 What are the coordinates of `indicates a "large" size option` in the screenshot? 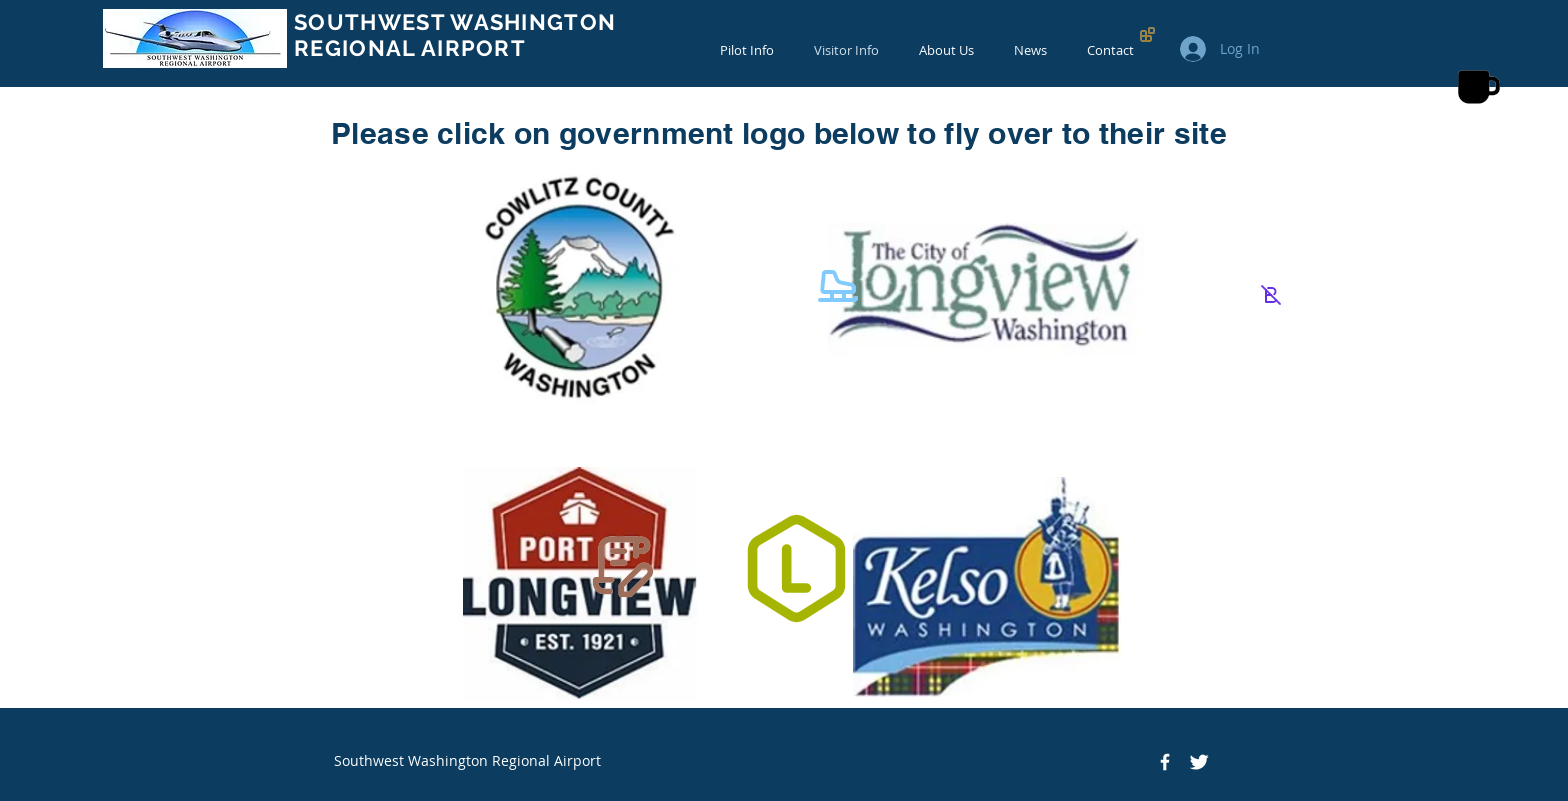 It's located at (796, 568).